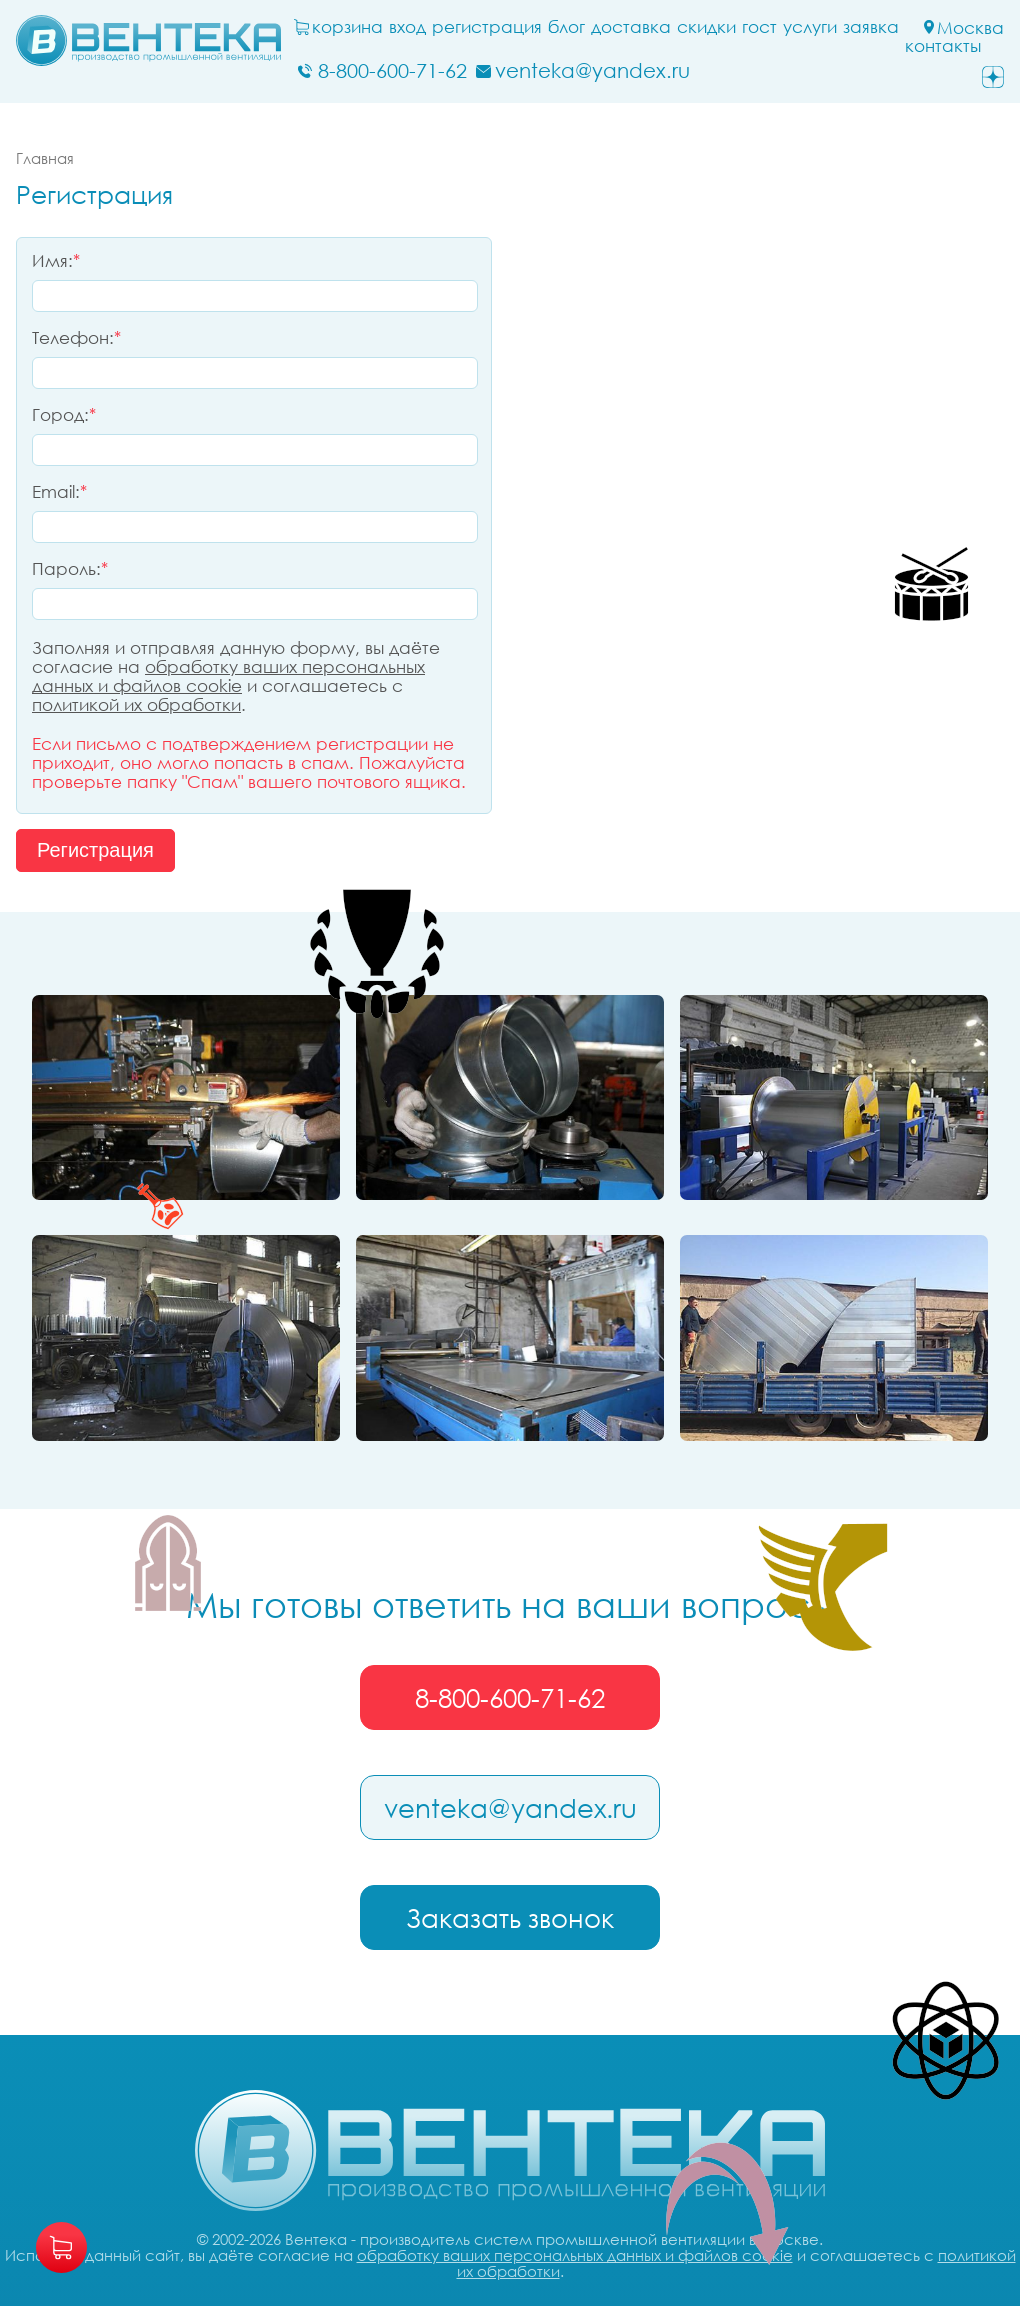 The width and height of the screenshot is (1020, 2306). What do you see at coordinates (945, 2040) in the screenshot?
I see `access materials science or chemistry resources` at bounding box center [945, 2040].